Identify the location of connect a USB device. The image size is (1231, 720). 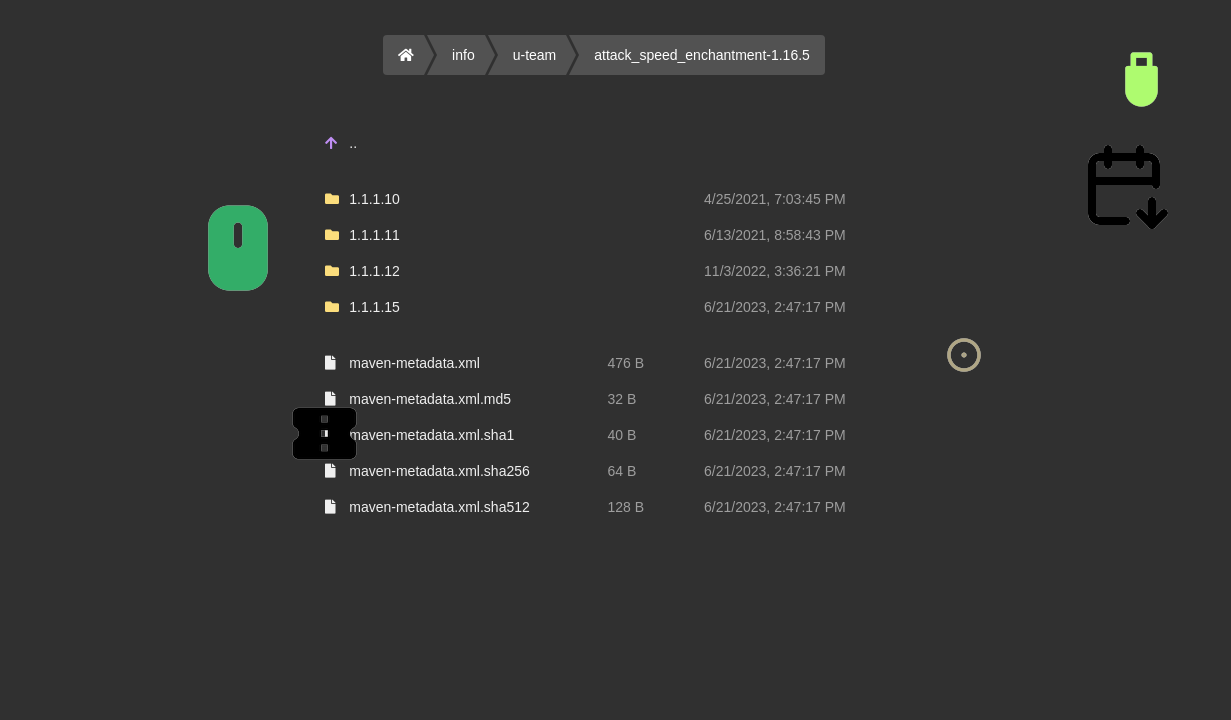
(1141, 79).